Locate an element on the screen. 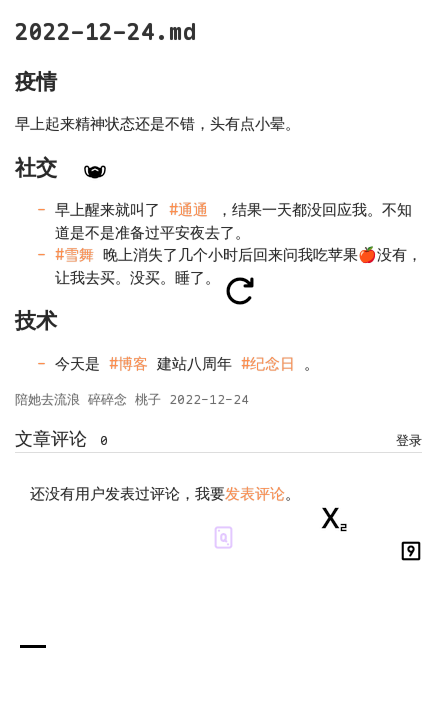 The image size is (437, 720). format text as subscript is located at coordinates (330, 519).